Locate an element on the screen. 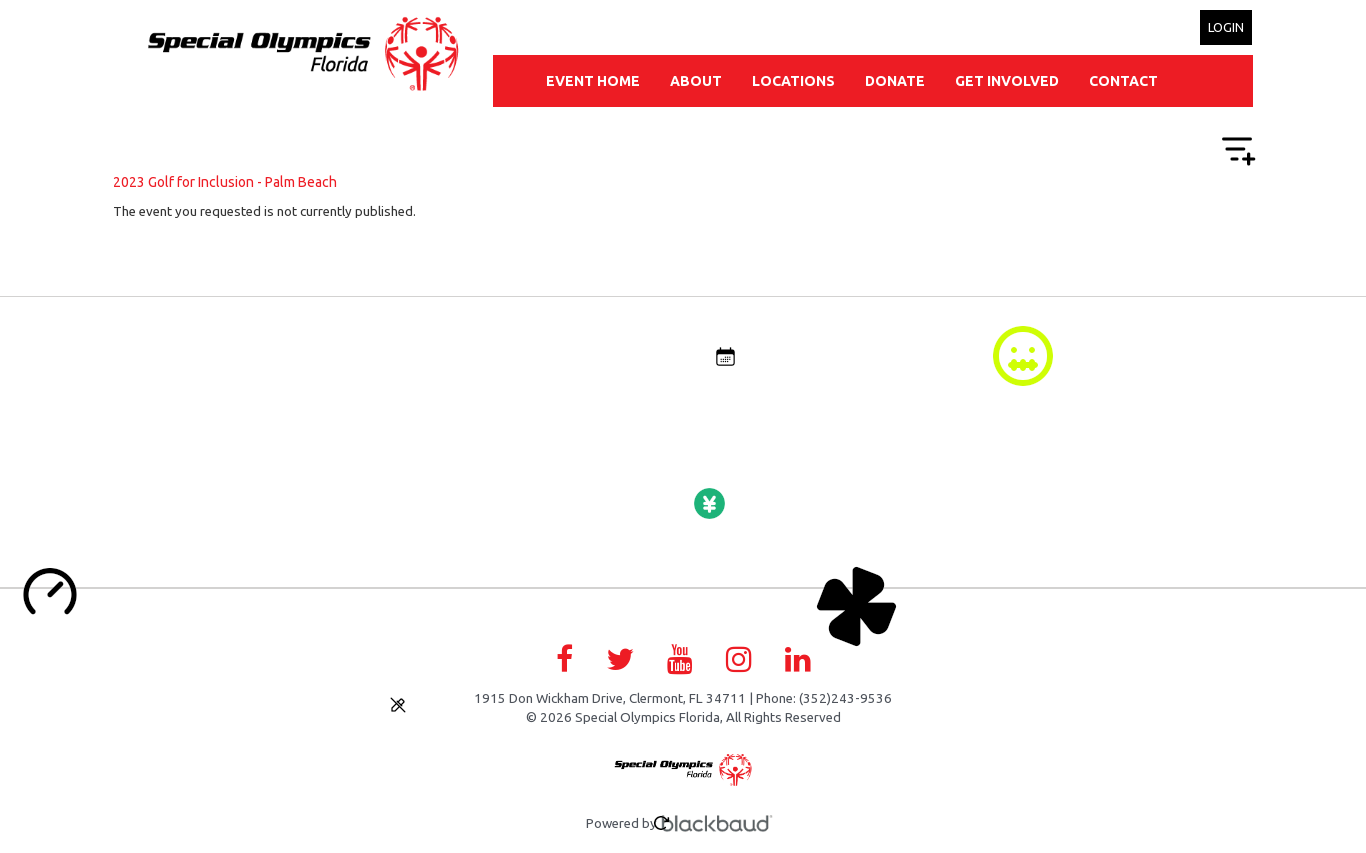 The image size is (1366, 853). indicates a muted or silenced notification state is located at coordinates (1023, 356).